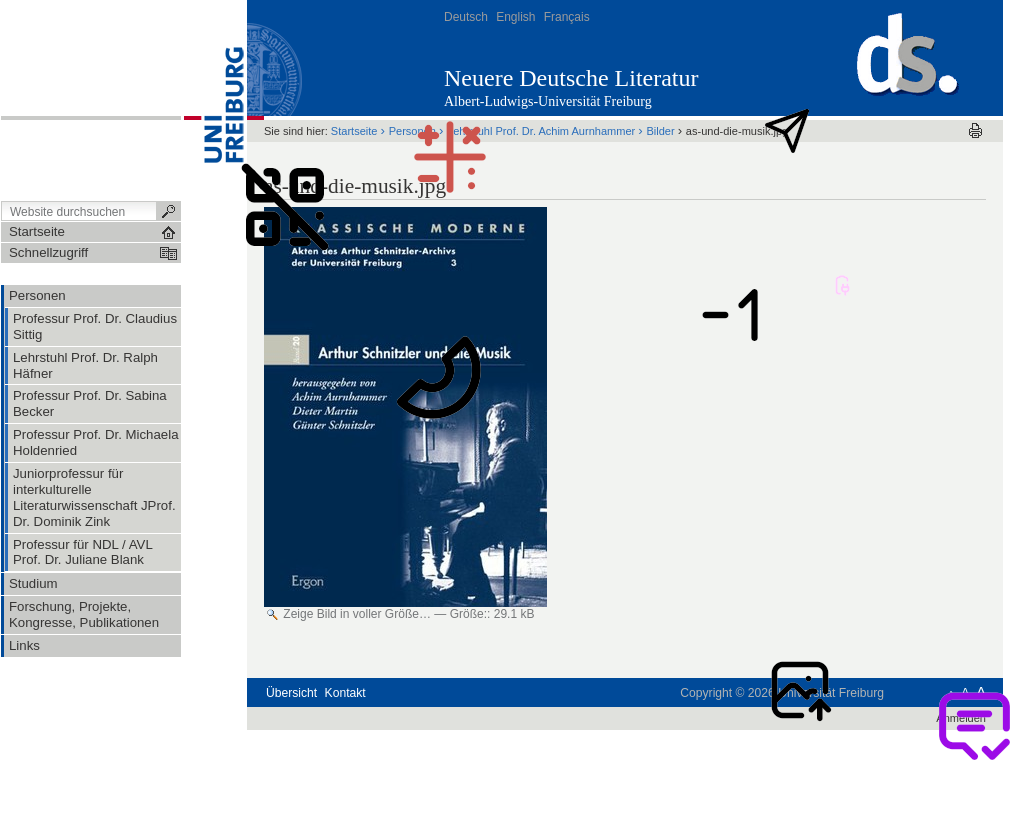 The image size is (1024, 824). What do you see at coordinates (800, 690) in the screenshot?
I see `upload a photo` at bounding box center [800, 690].